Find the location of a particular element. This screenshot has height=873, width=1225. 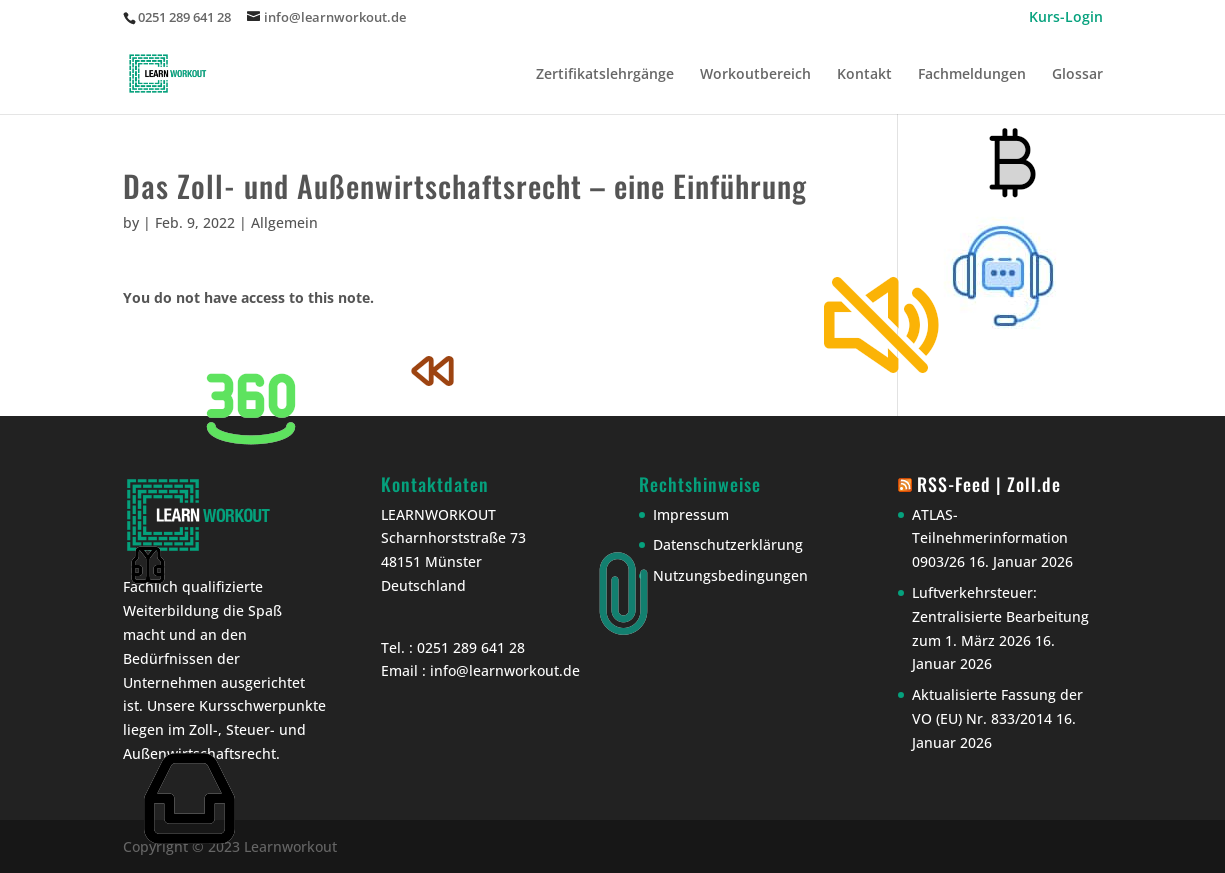

mute audio or sound is located at coordinates (880, 325).